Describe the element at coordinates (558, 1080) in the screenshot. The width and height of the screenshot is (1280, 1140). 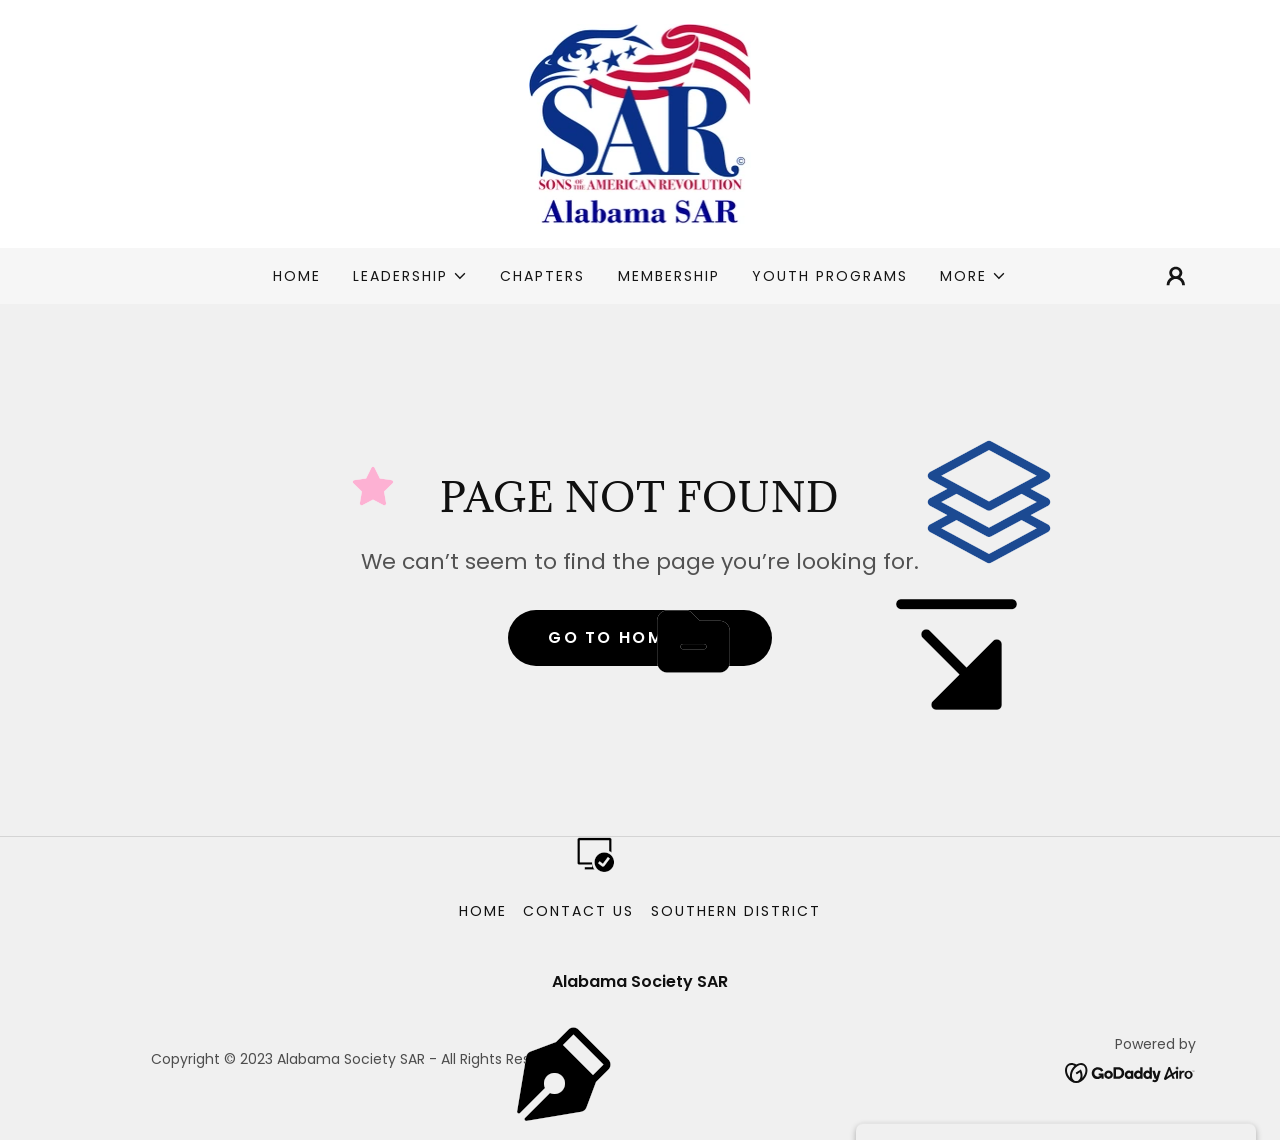
I see `access drawing or illustration tools` at that location.